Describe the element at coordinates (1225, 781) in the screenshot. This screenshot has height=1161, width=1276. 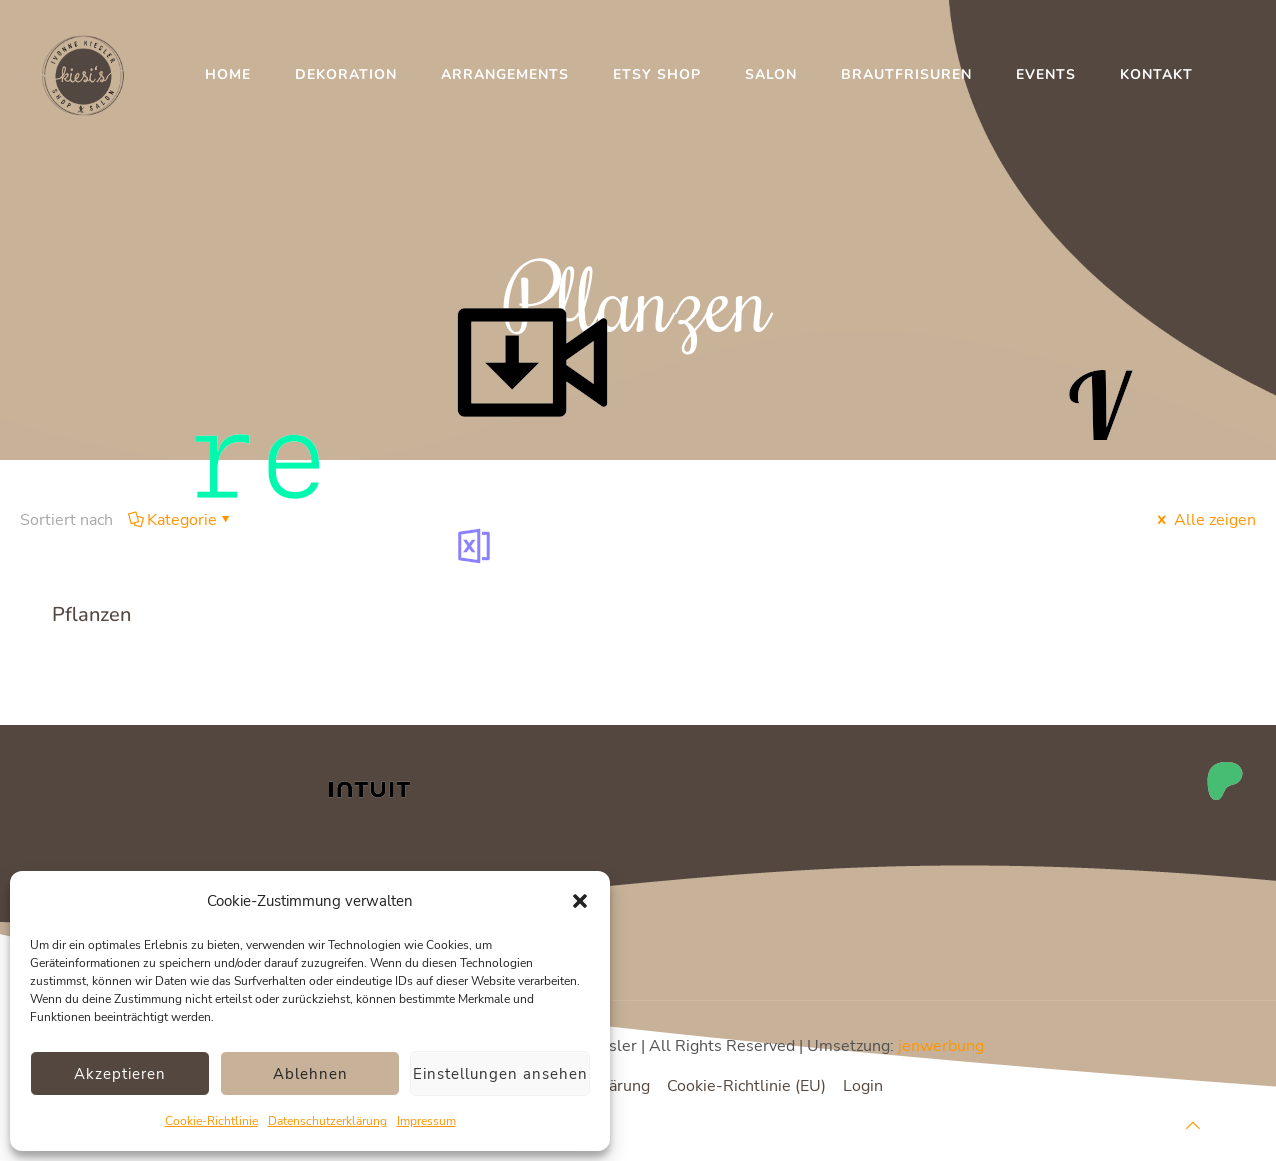
I see `visit patreon page` at that location.